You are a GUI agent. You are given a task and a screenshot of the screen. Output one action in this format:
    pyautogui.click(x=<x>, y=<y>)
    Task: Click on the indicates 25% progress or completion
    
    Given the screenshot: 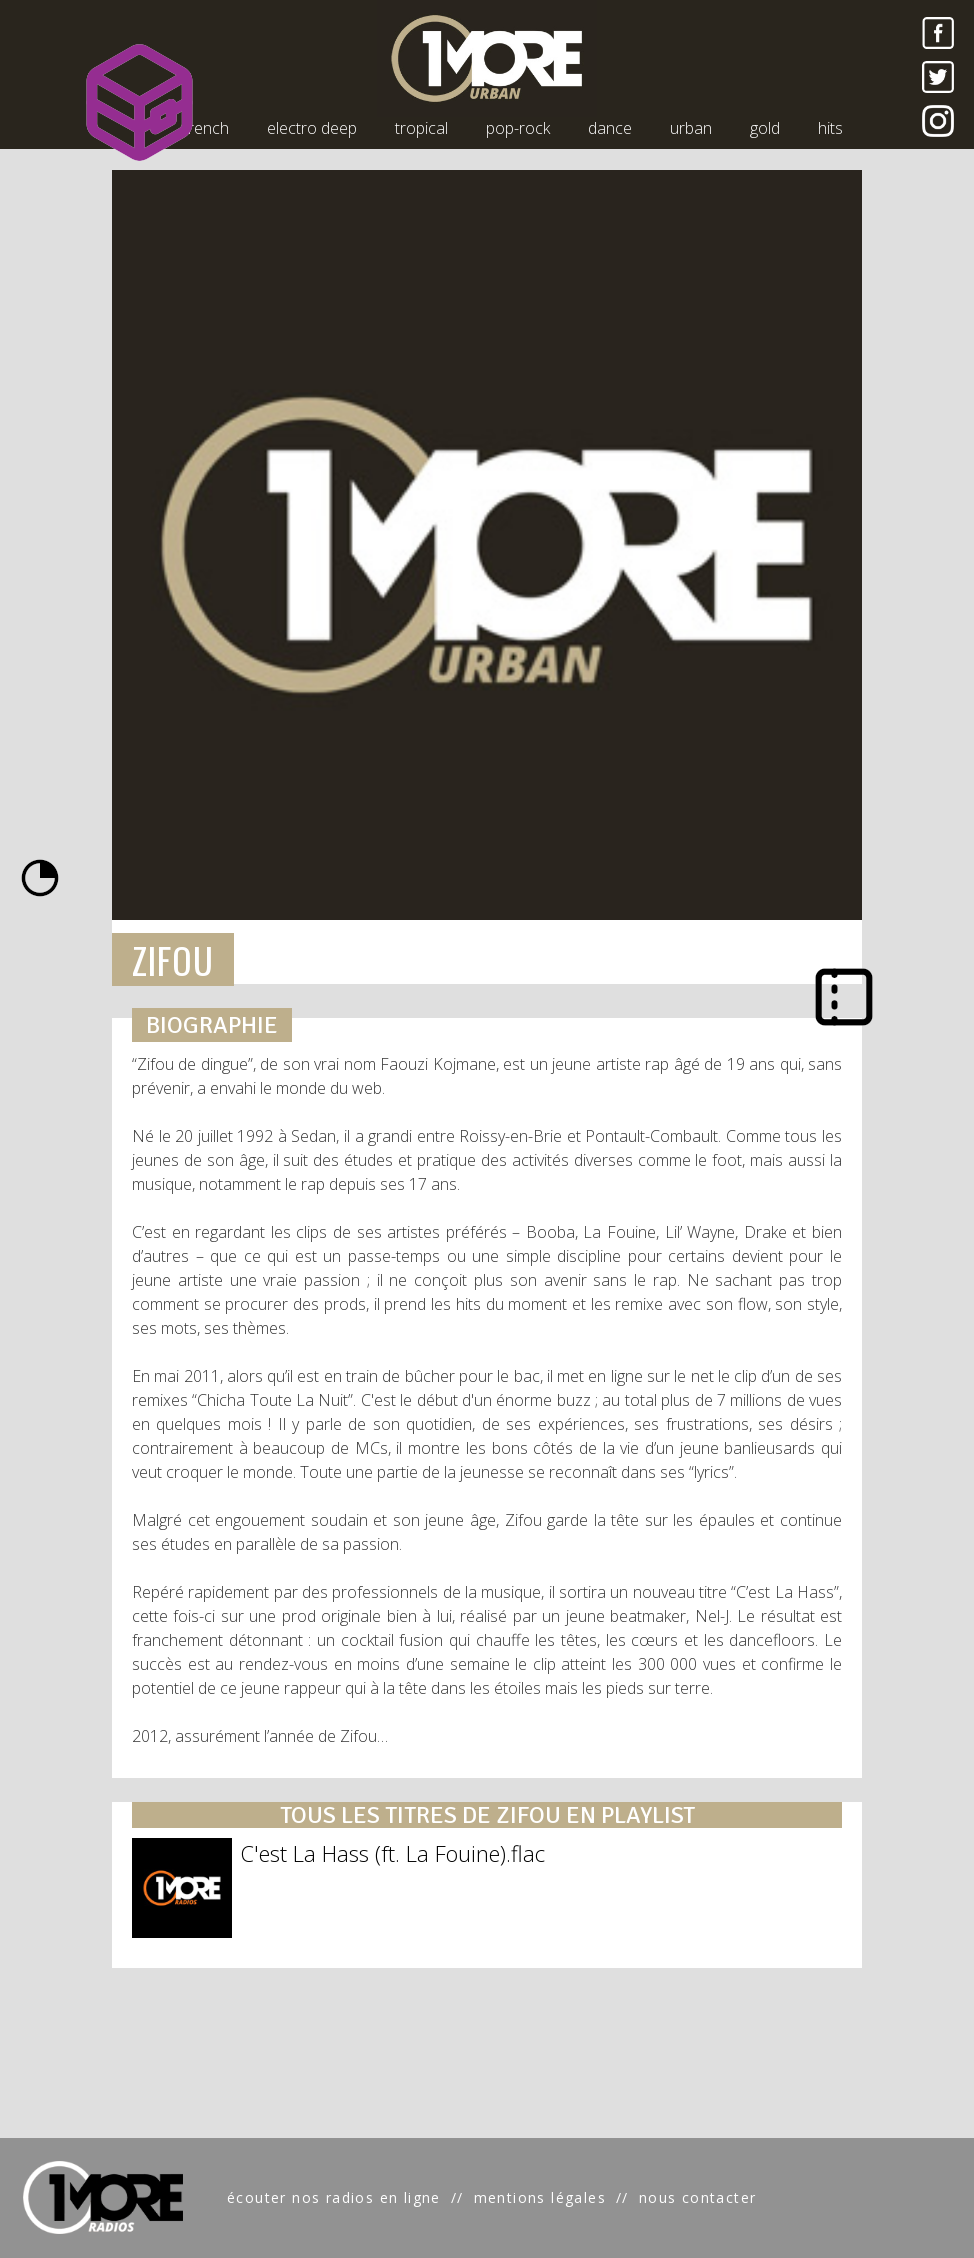 What is the action you would take?
    pyautogui.click(x=40, y=878)
    